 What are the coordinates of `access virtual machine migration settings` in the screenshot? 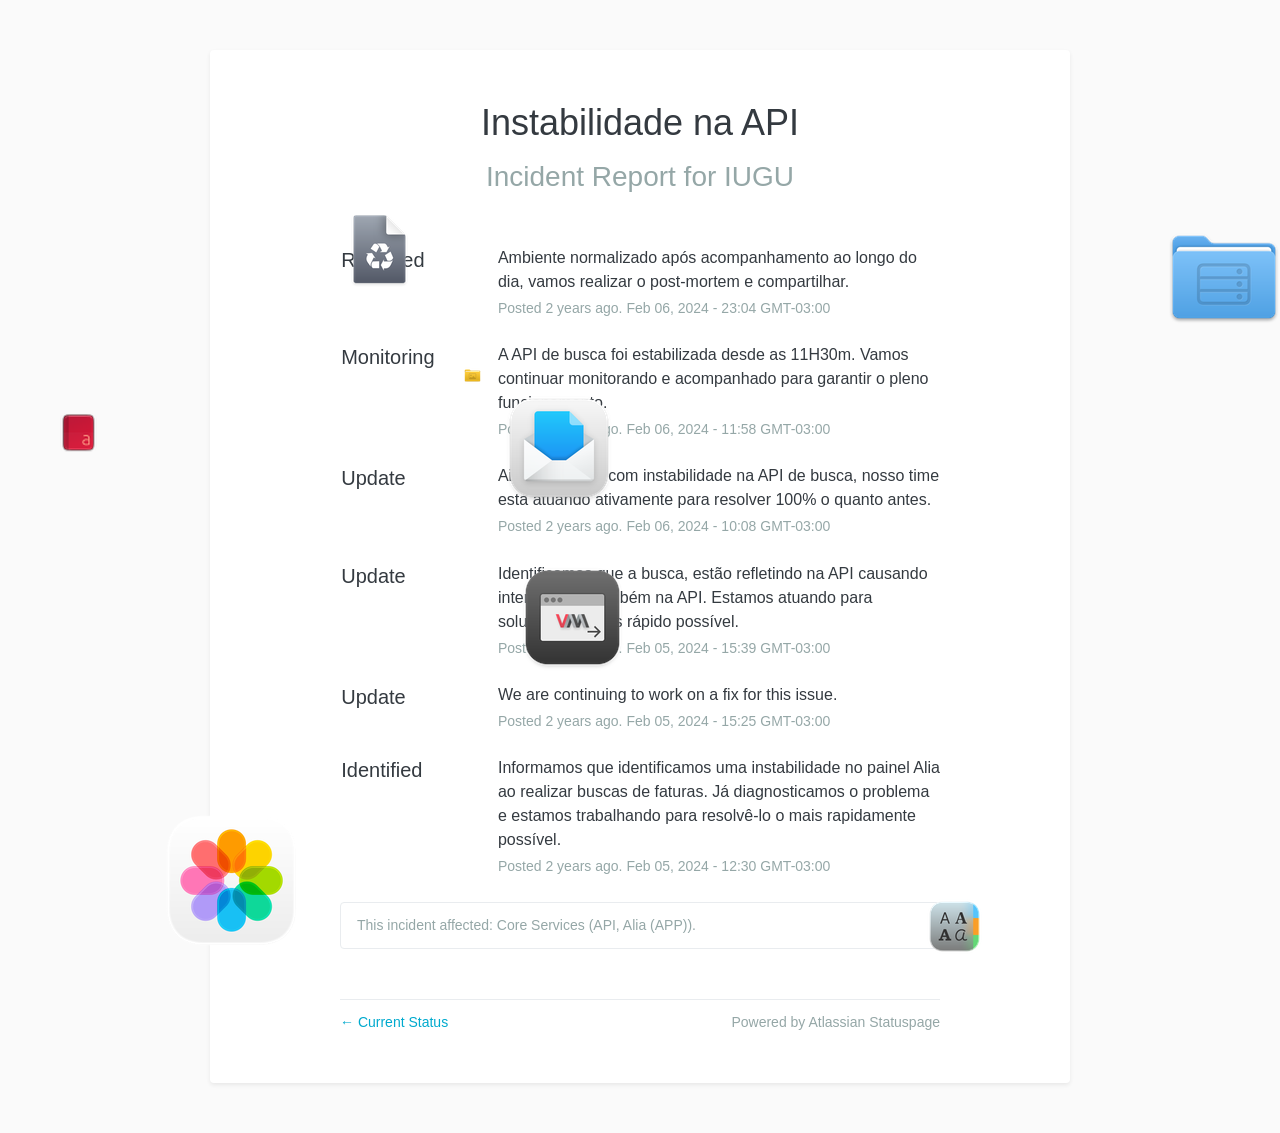 It's located at (572, 617).